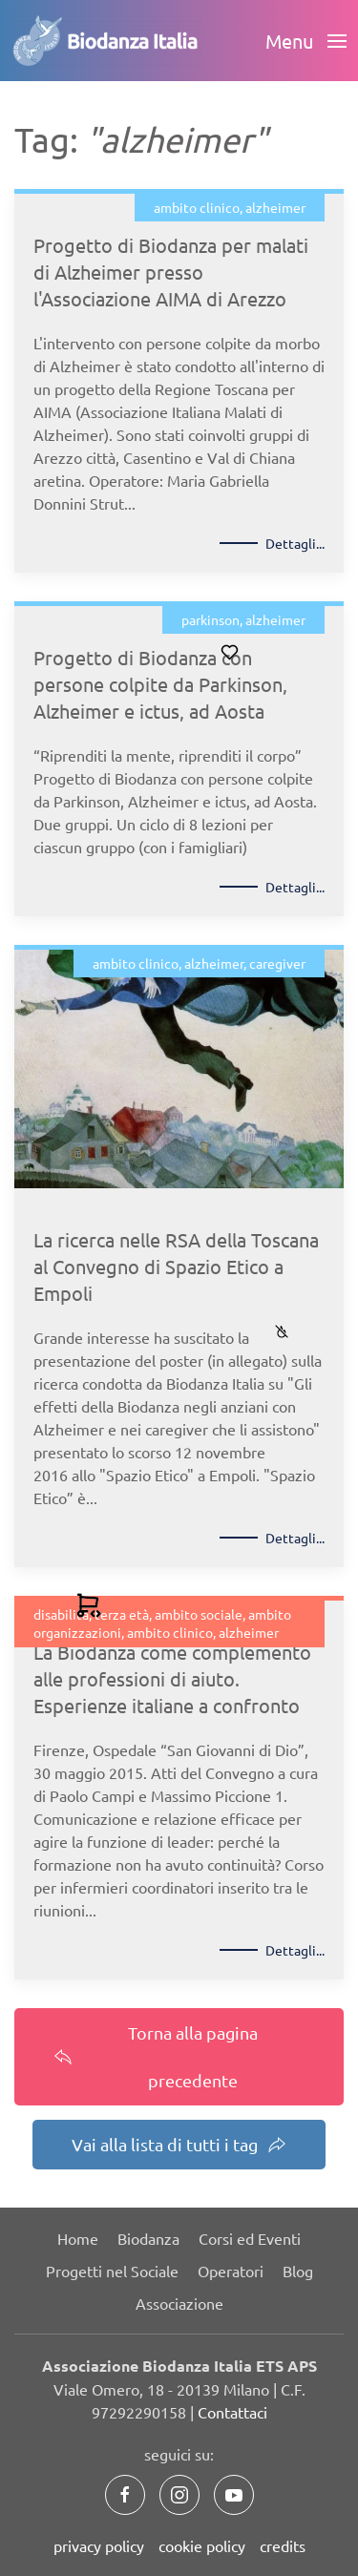  I want to click on disable hot or trending content, so click(282, 1331).